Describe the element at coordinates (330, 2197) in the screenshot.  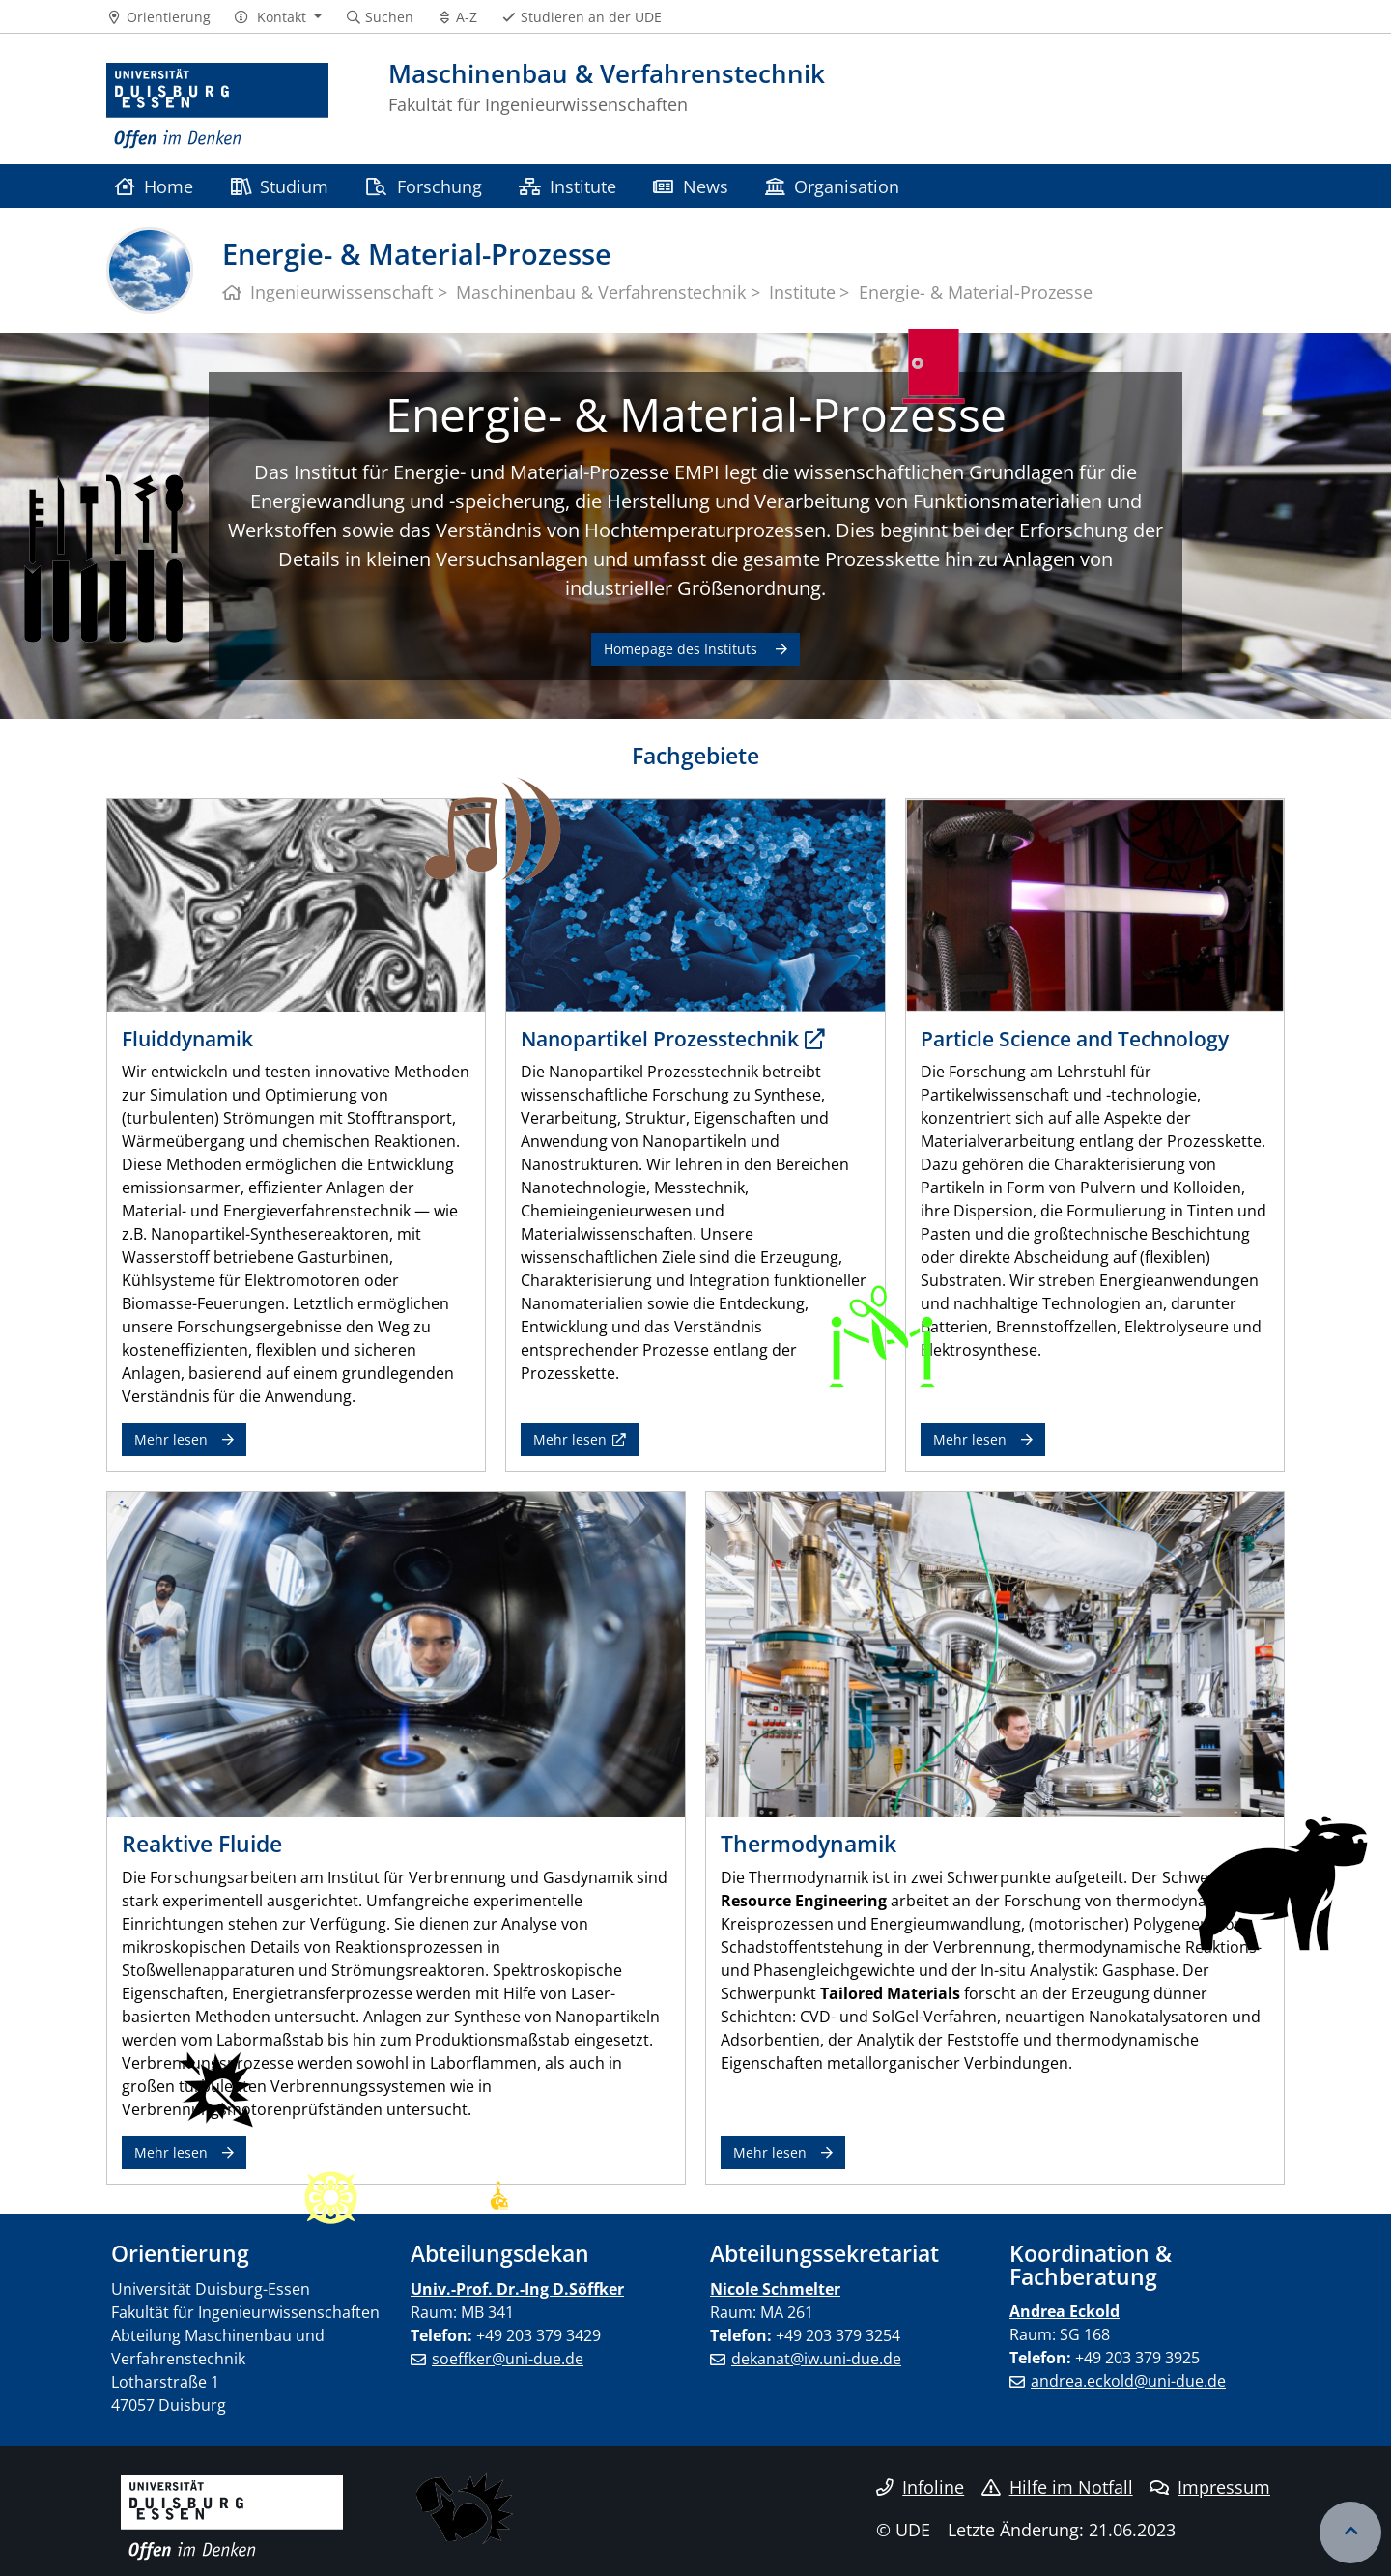
I see `decorative floral game emblem or badge` at that location.